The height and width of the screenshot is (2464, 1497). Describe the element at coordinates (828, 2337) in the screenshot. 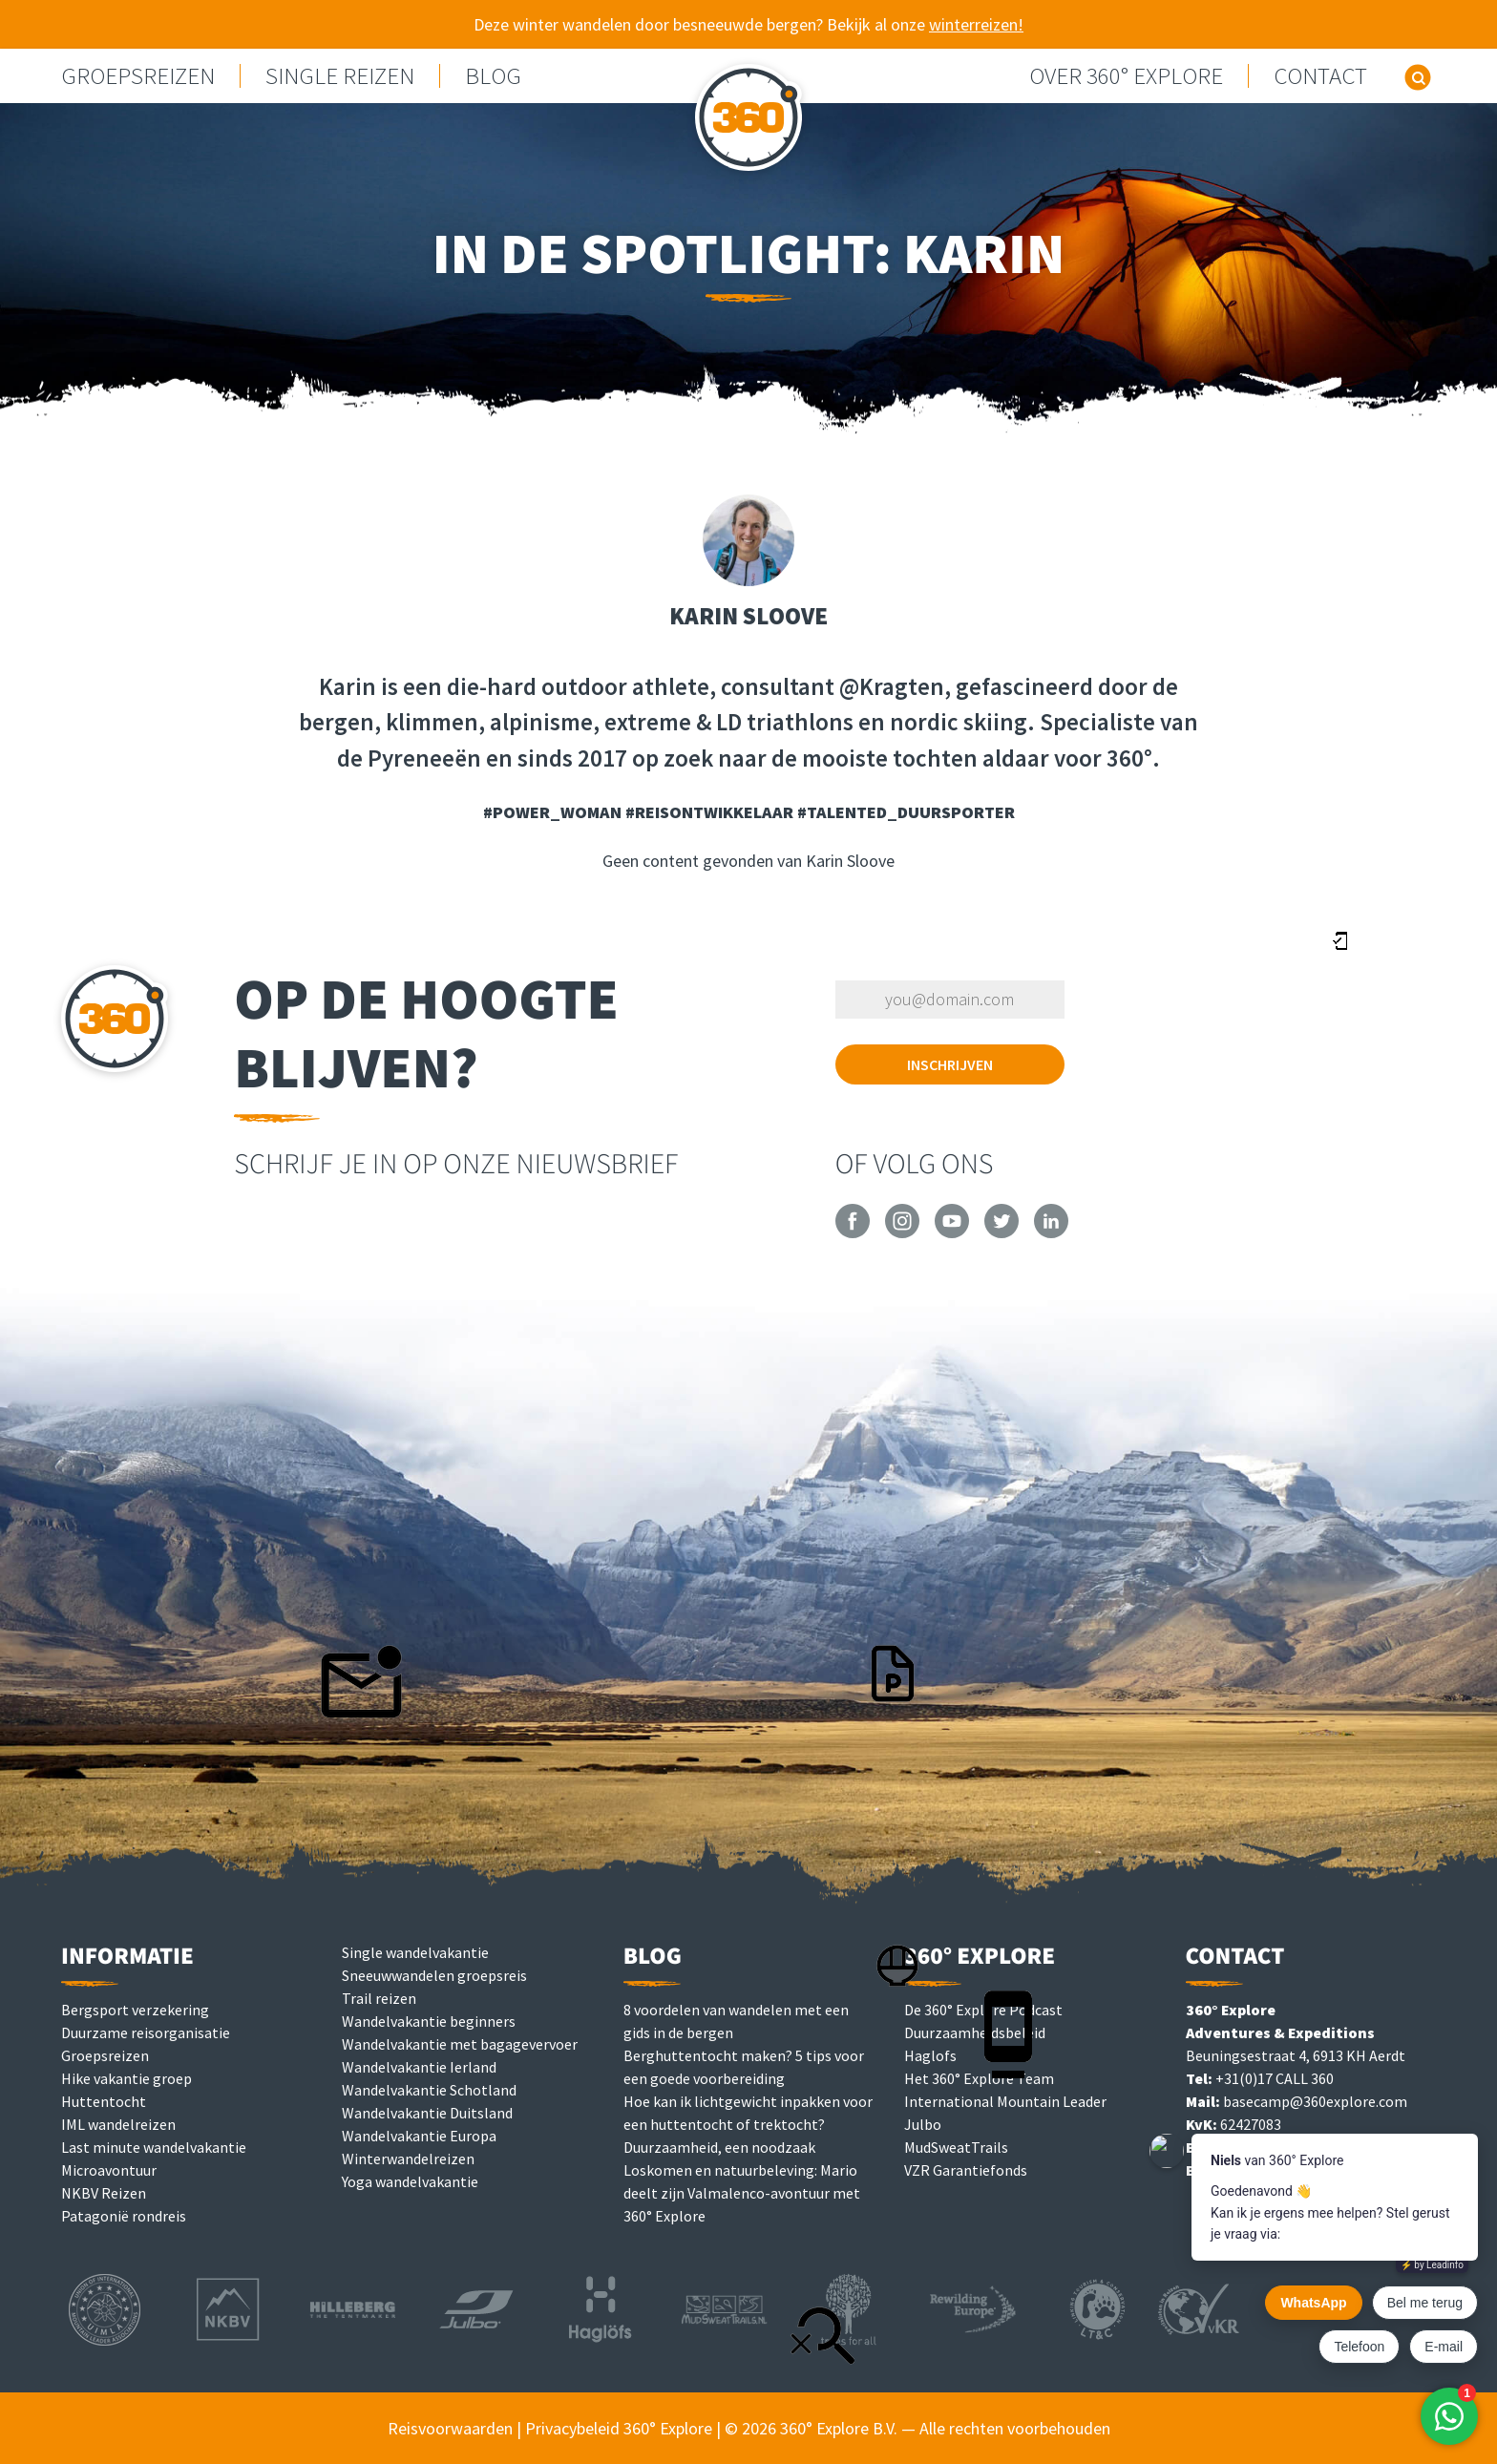

I see `search is disabled or unavailable` at that location.